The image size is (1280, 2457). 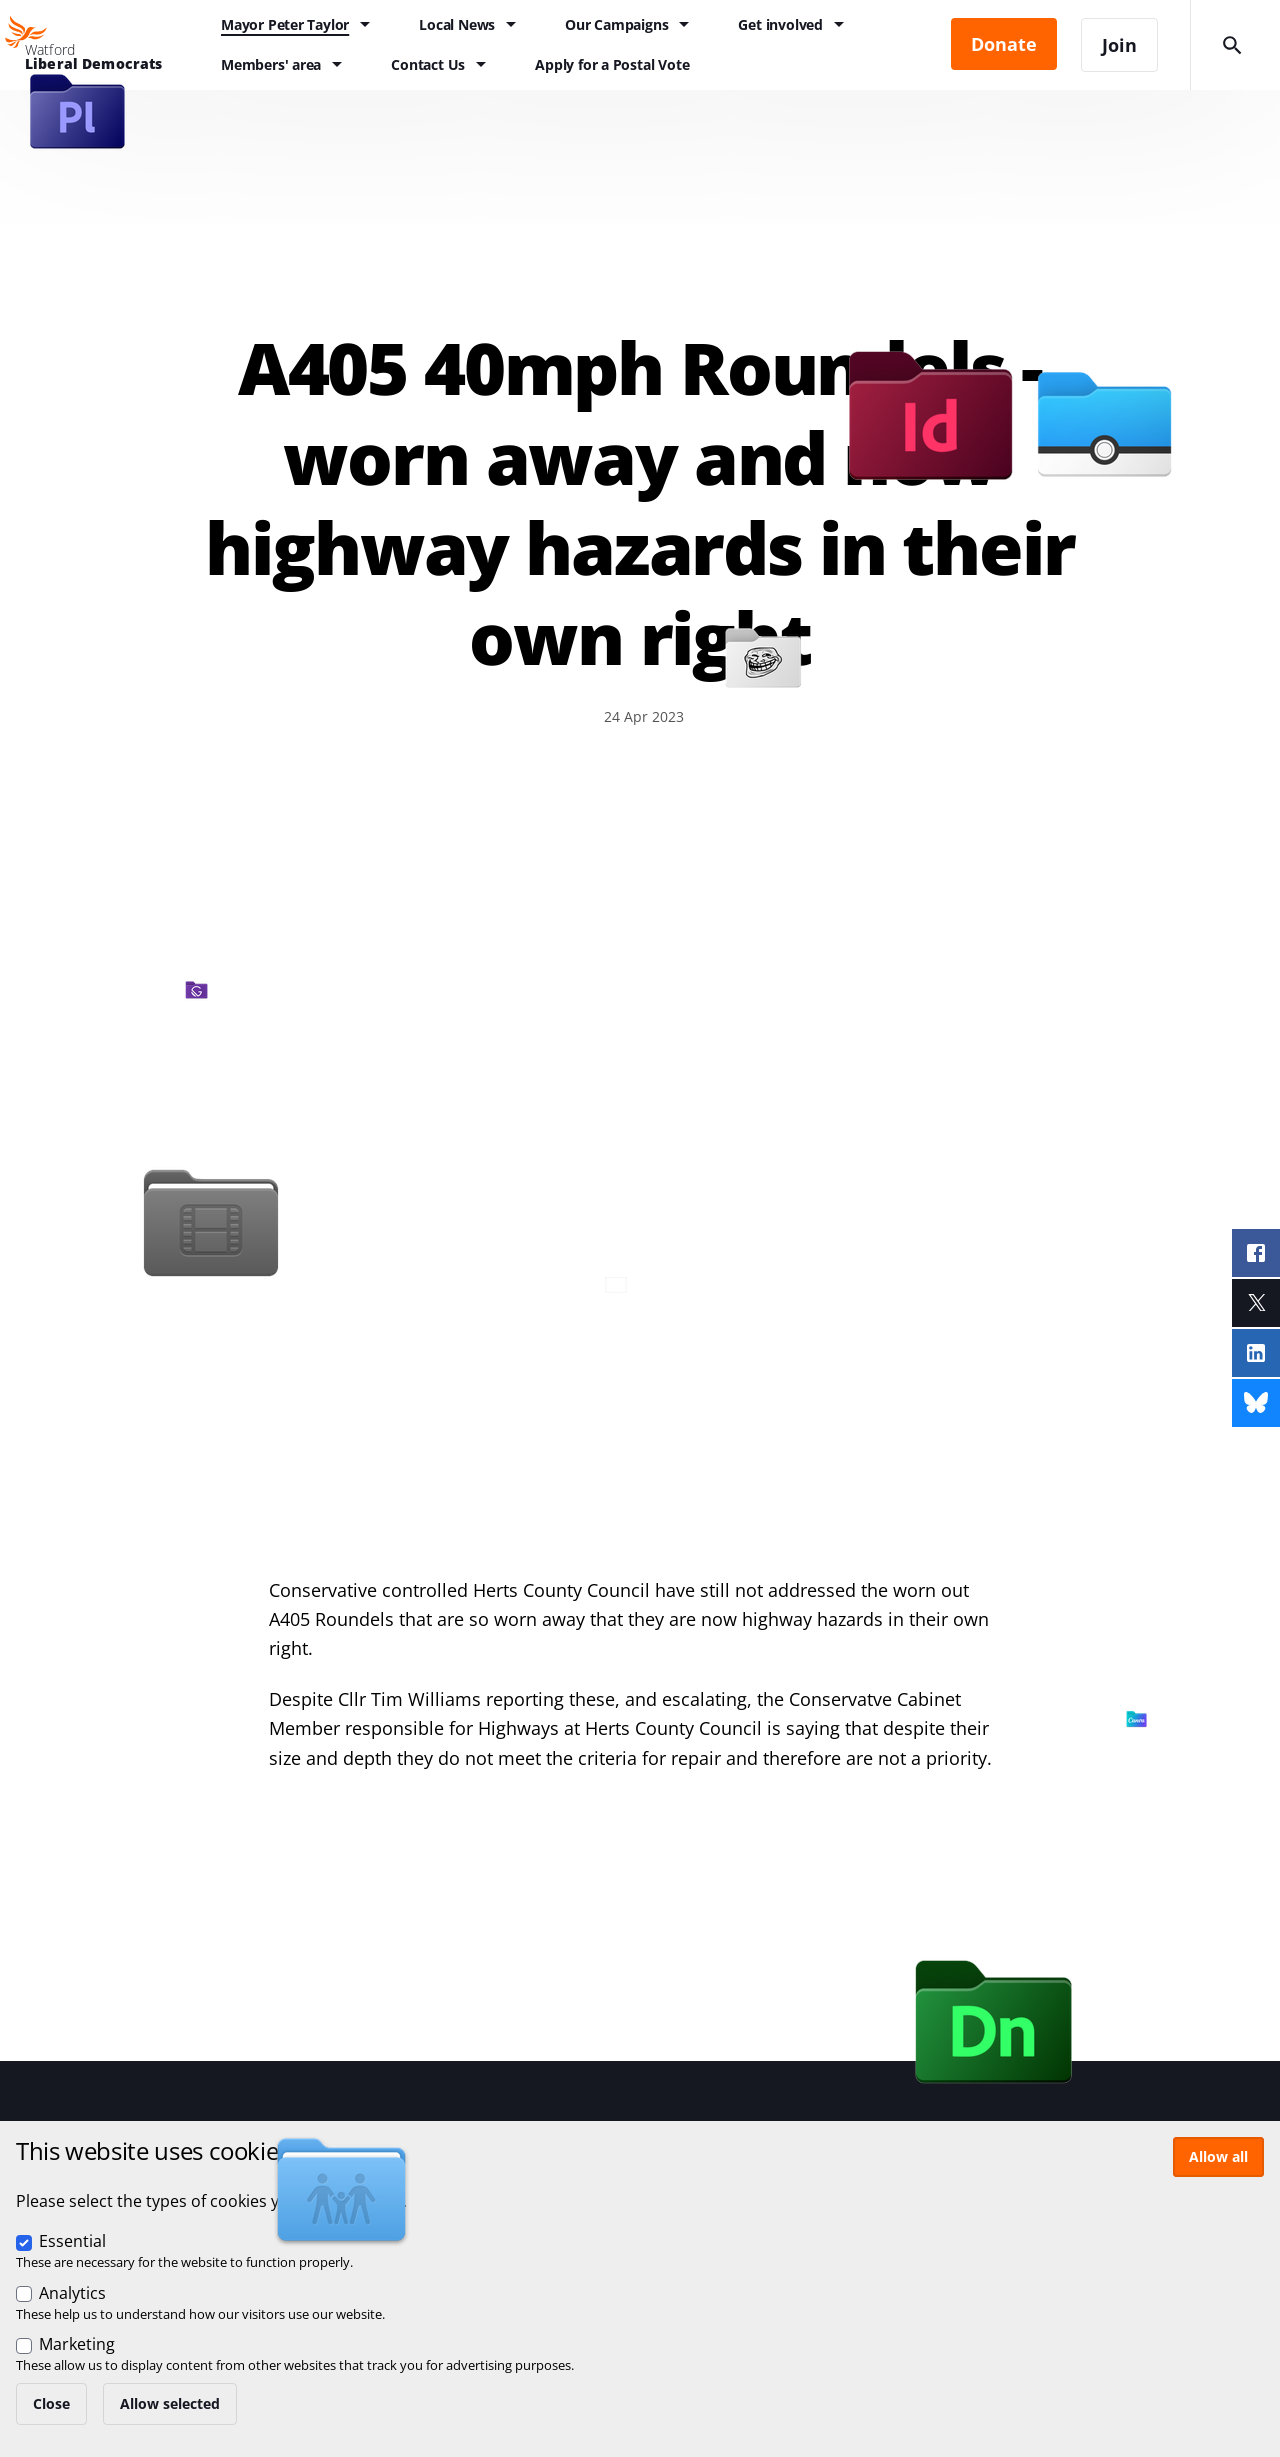 I want to click on open folder containing adobe prelude project files, so click(x=77, y=114).